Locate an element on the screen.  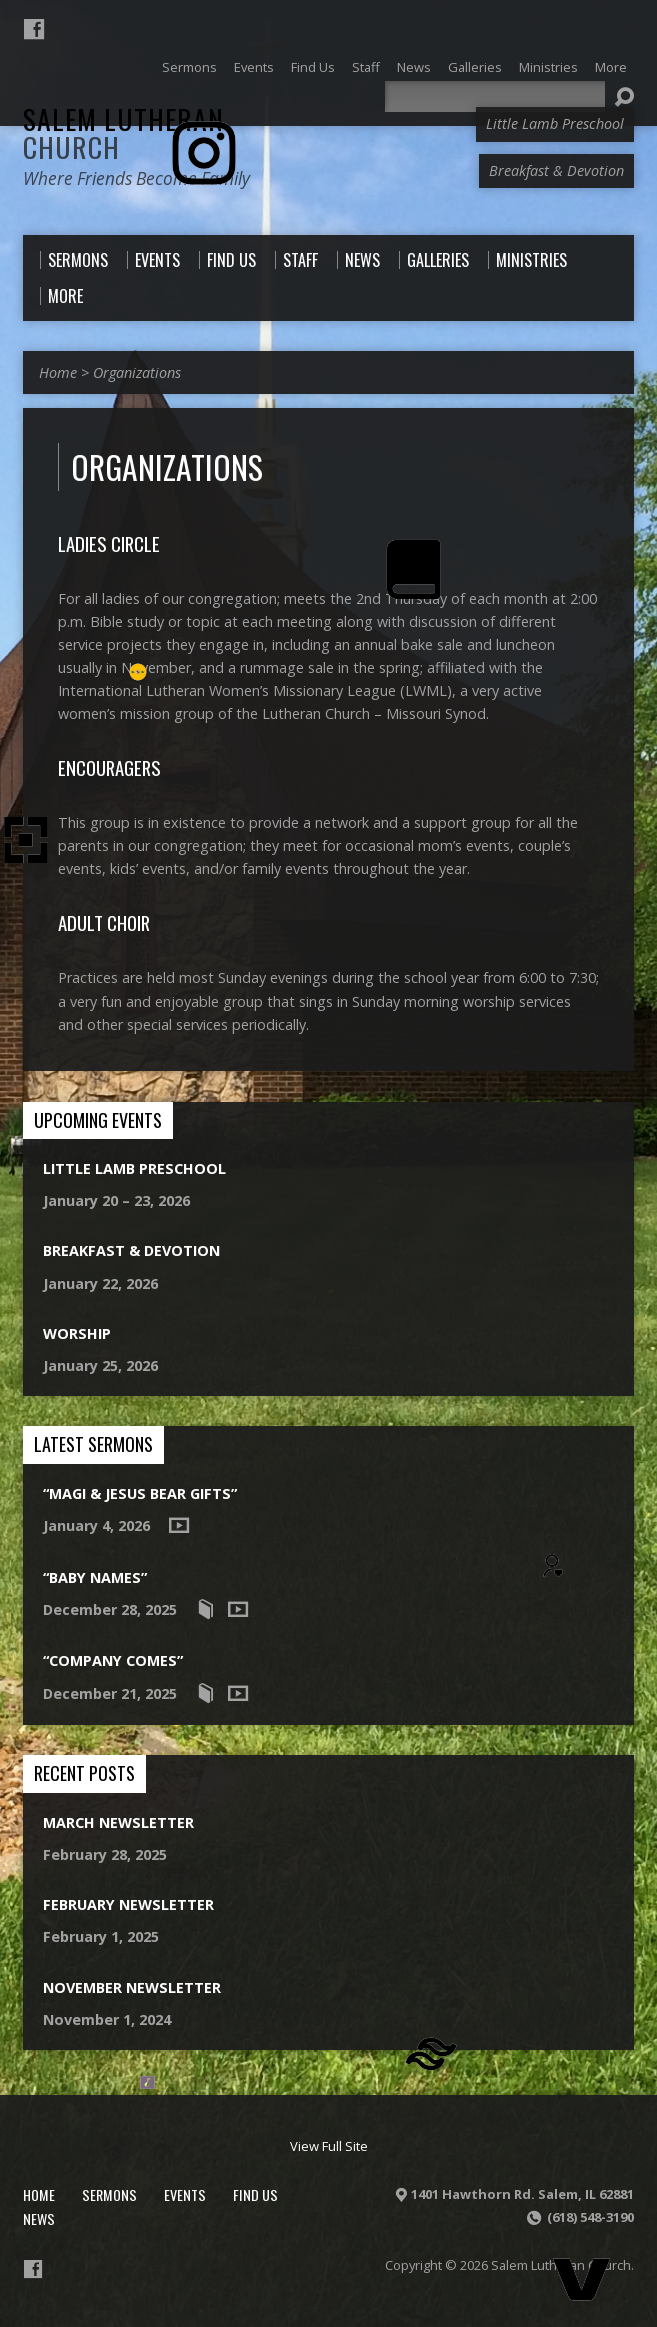
open veed video editing app is located at coordinates (581, 2279).